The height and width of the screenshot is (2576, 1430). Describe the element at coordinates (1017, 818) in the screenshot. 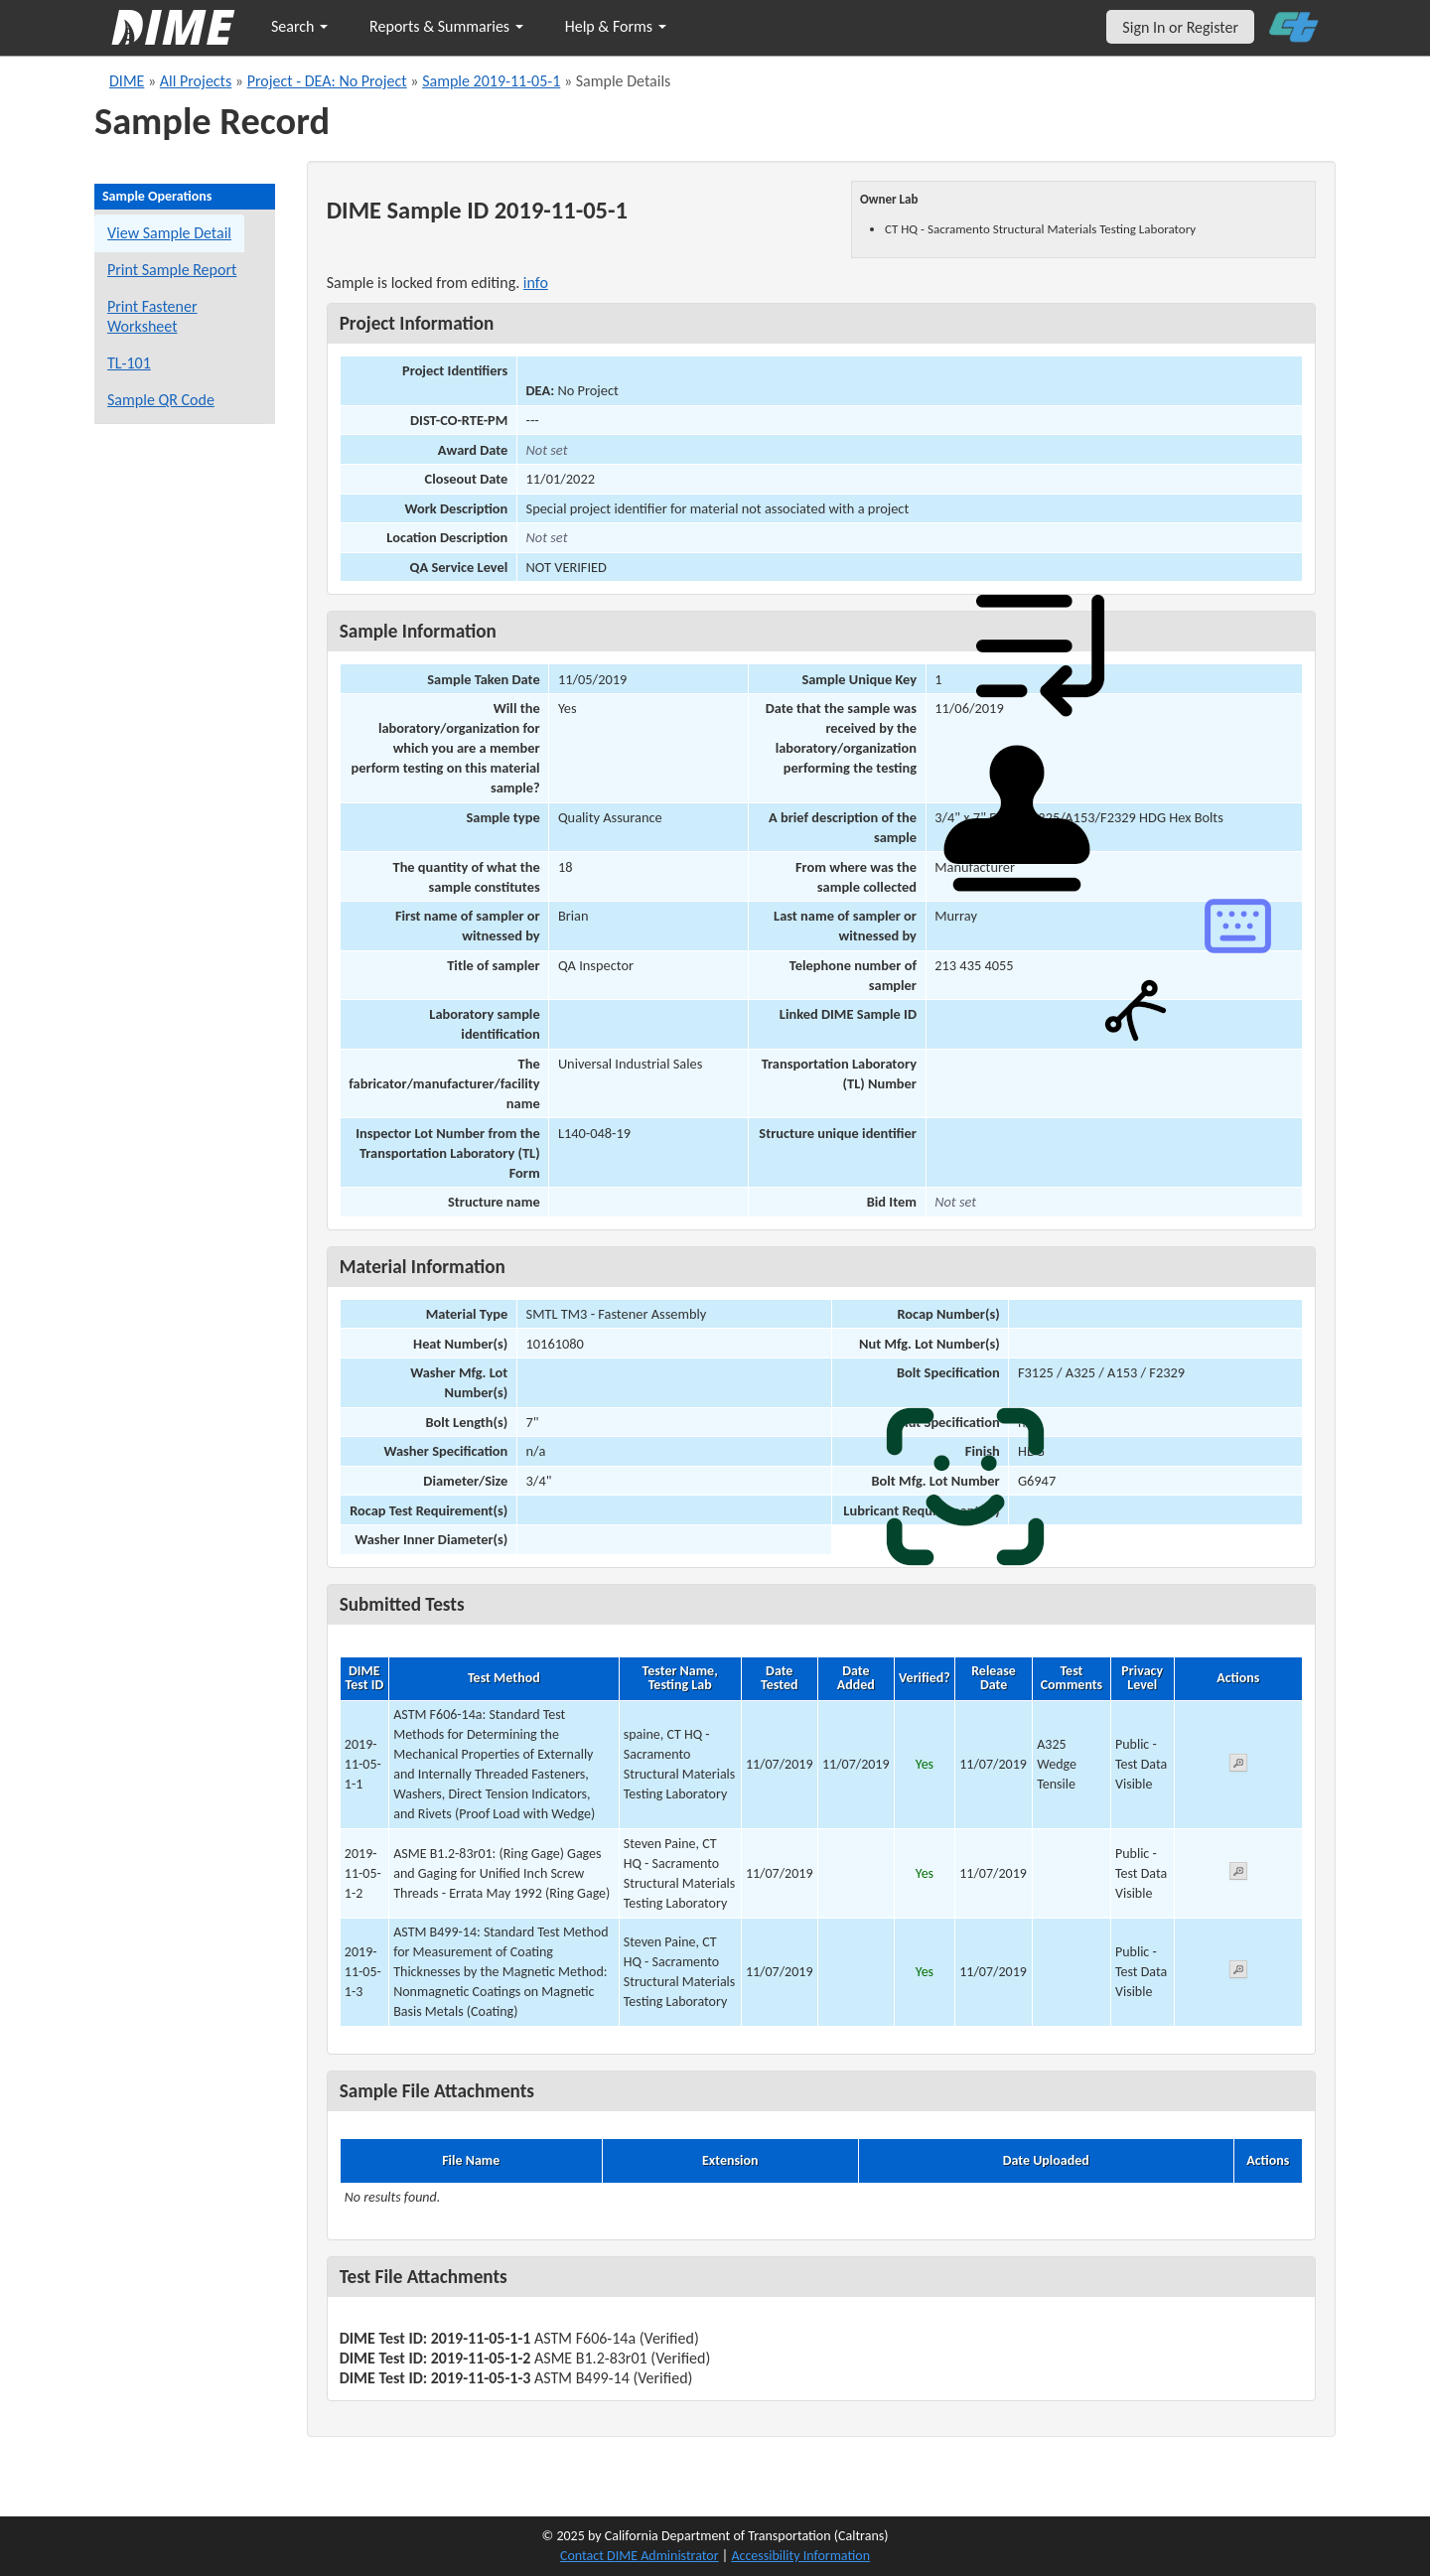

I see `apply a stamp or seal to a document` at that location.